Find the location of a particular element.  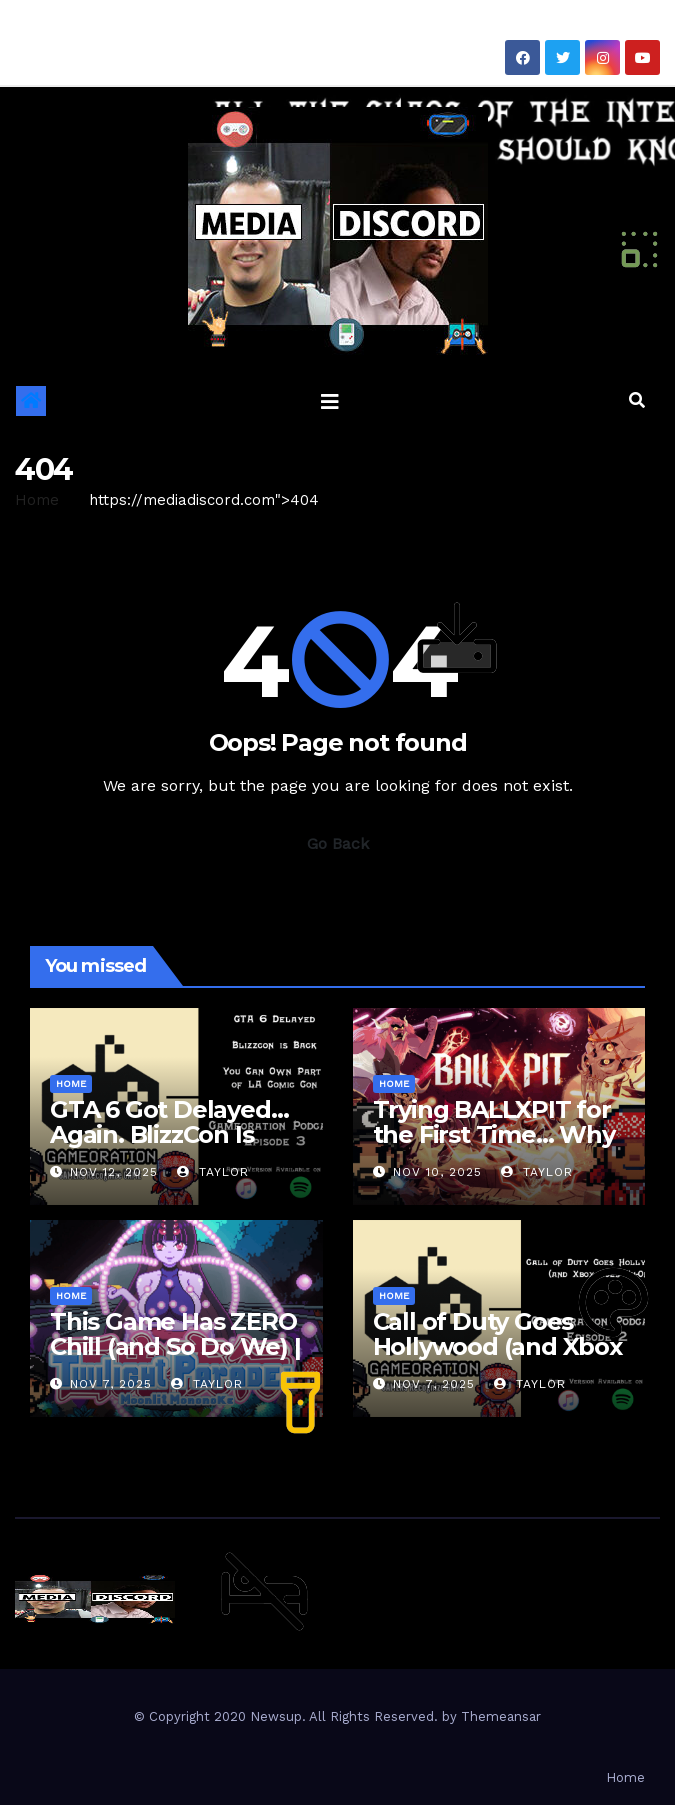

turn on device flashlight is located at coordinates (300, 1402).